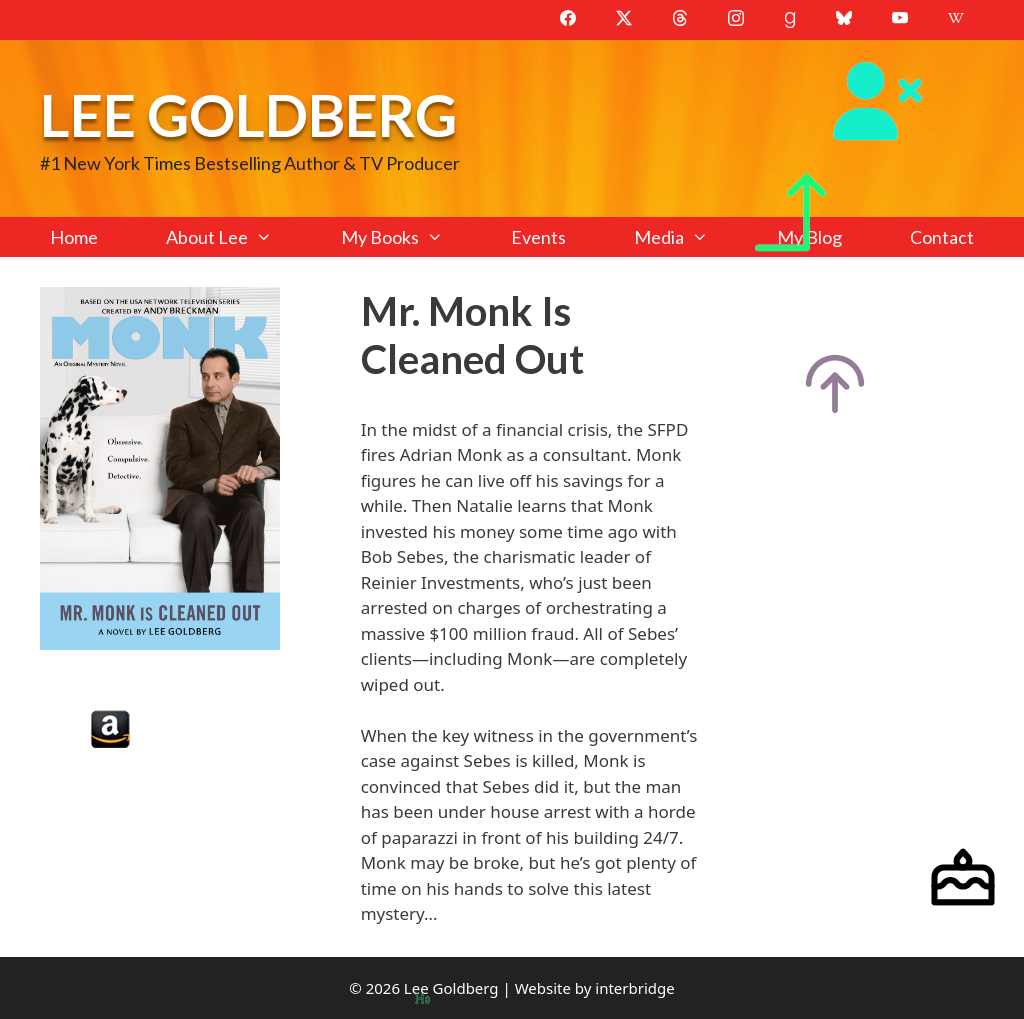  I want to click on upload to cloud storage, so click(835, 384).